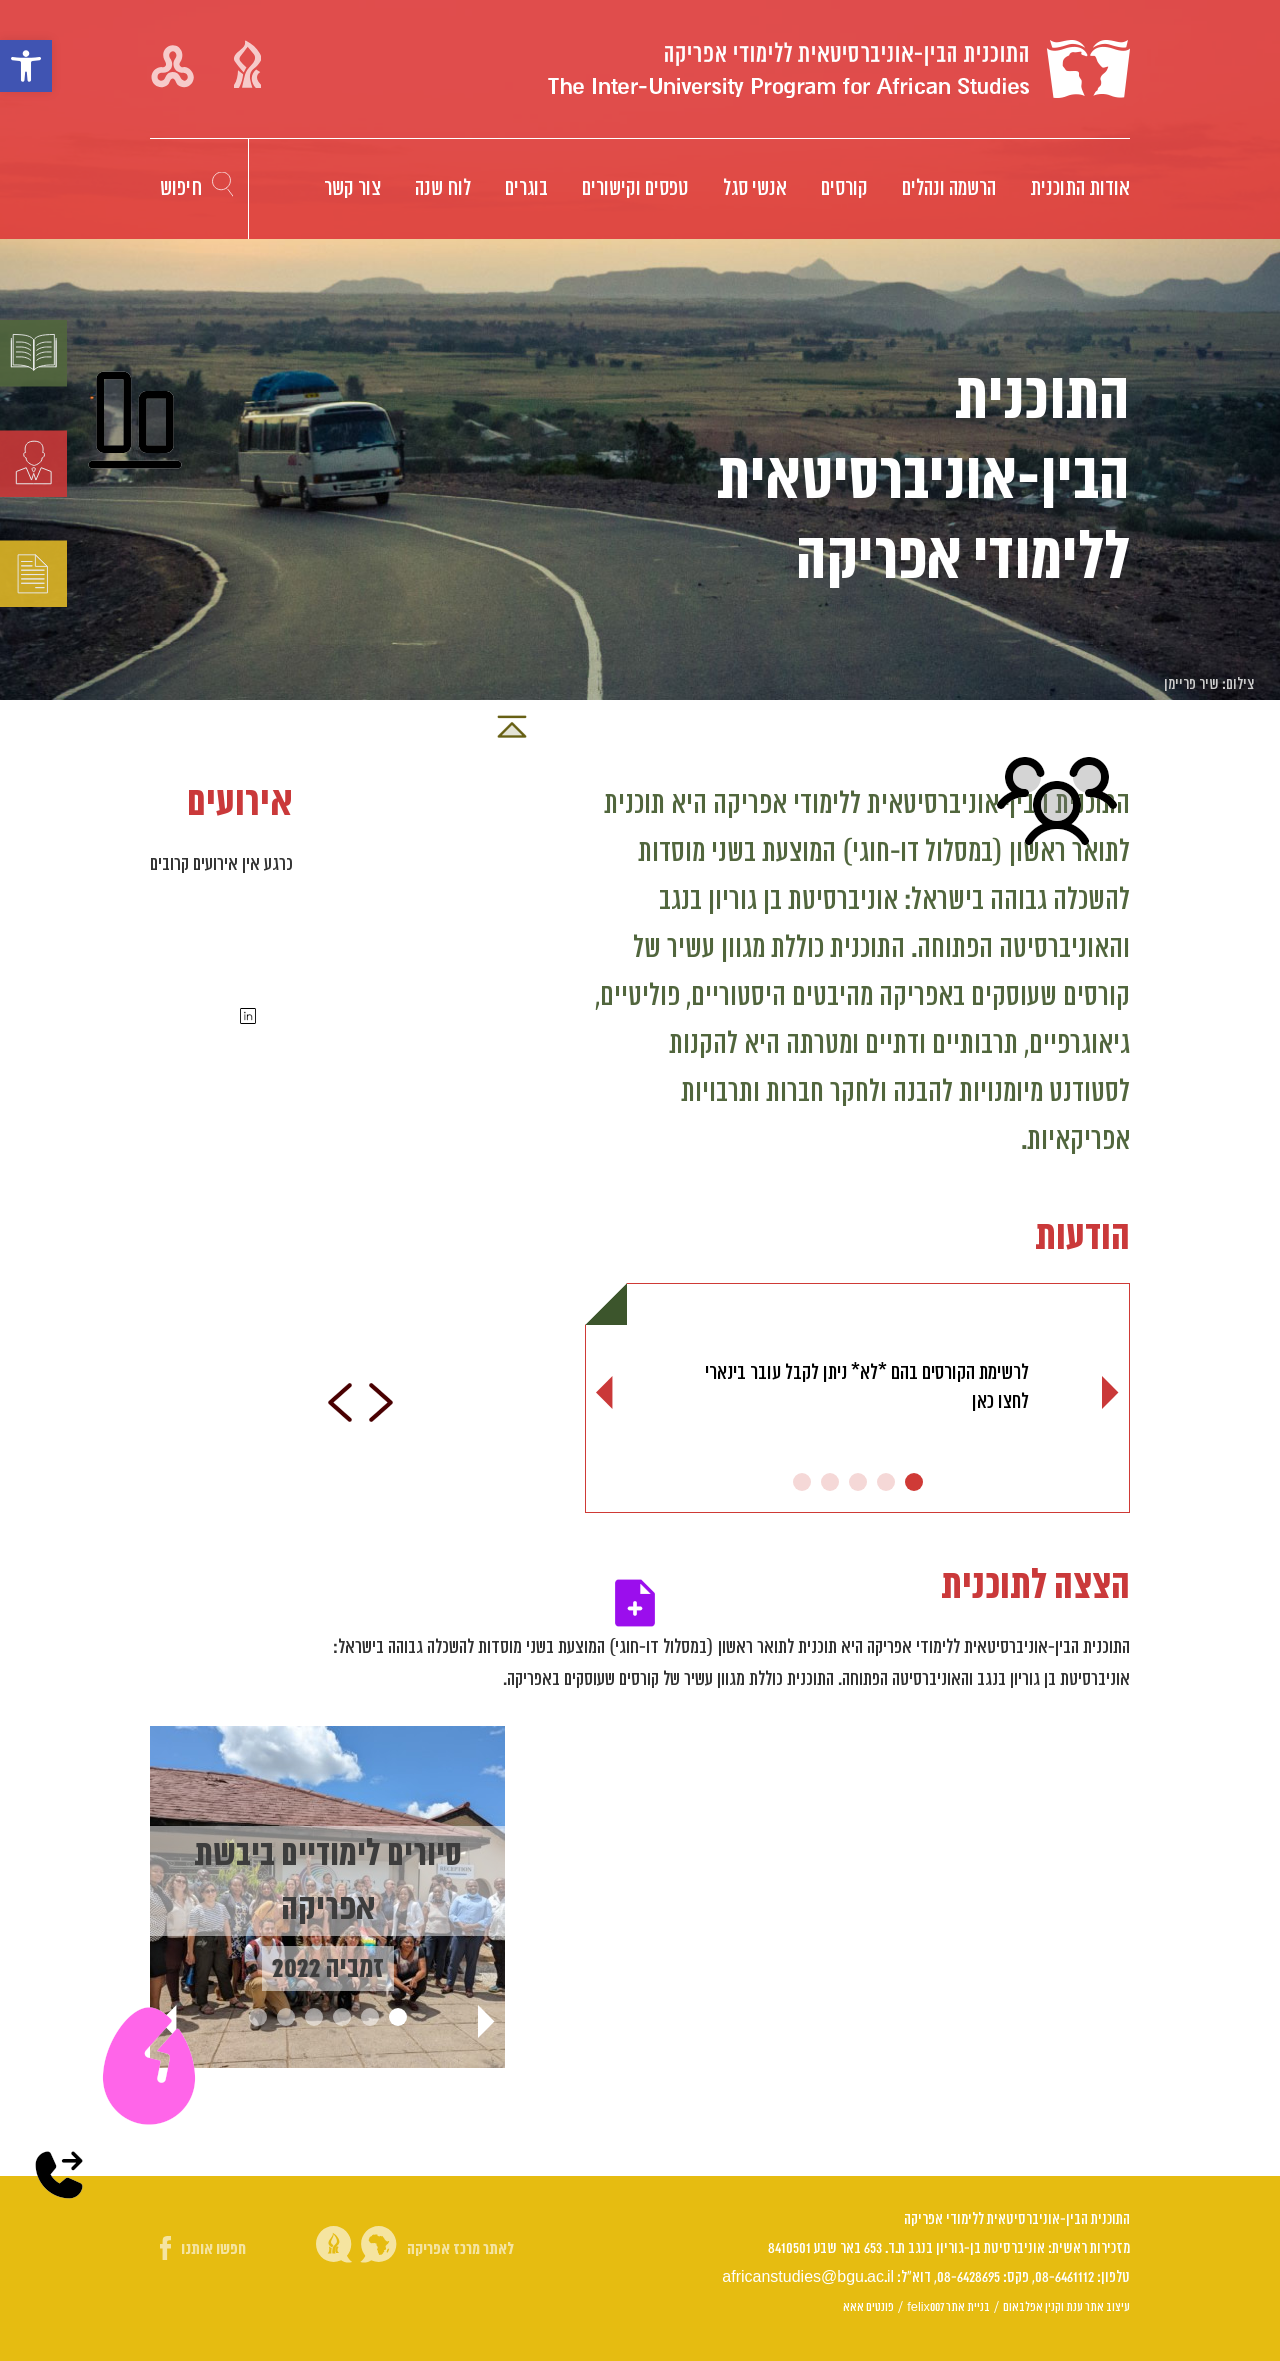  Describe the element at coordinates (248, 1016) in the screenshot. I see `open LinkedIn profile or app` at that location.